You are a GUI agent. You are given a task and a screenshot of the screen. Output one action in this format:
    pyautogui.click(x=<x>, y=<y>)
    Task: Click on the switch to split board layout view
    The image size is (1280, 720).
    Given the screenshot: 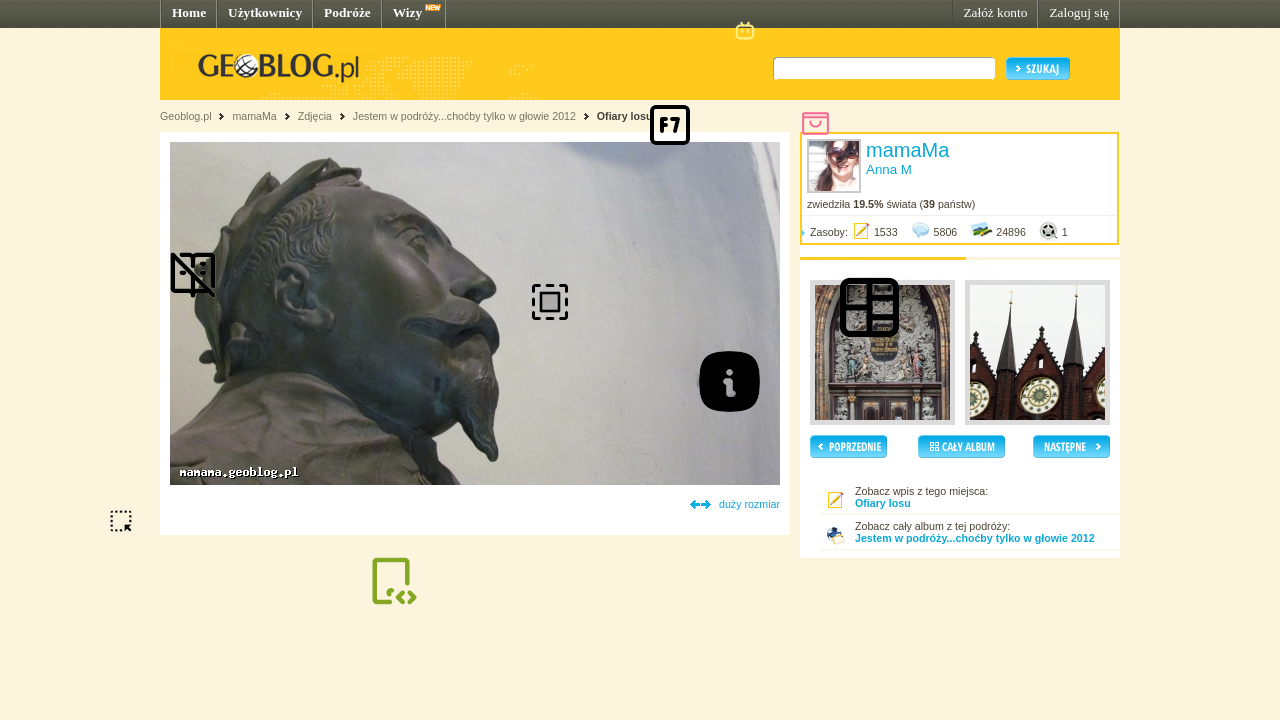 What is the action you would take?
    pyautogui.click(x=869, y=307)
    